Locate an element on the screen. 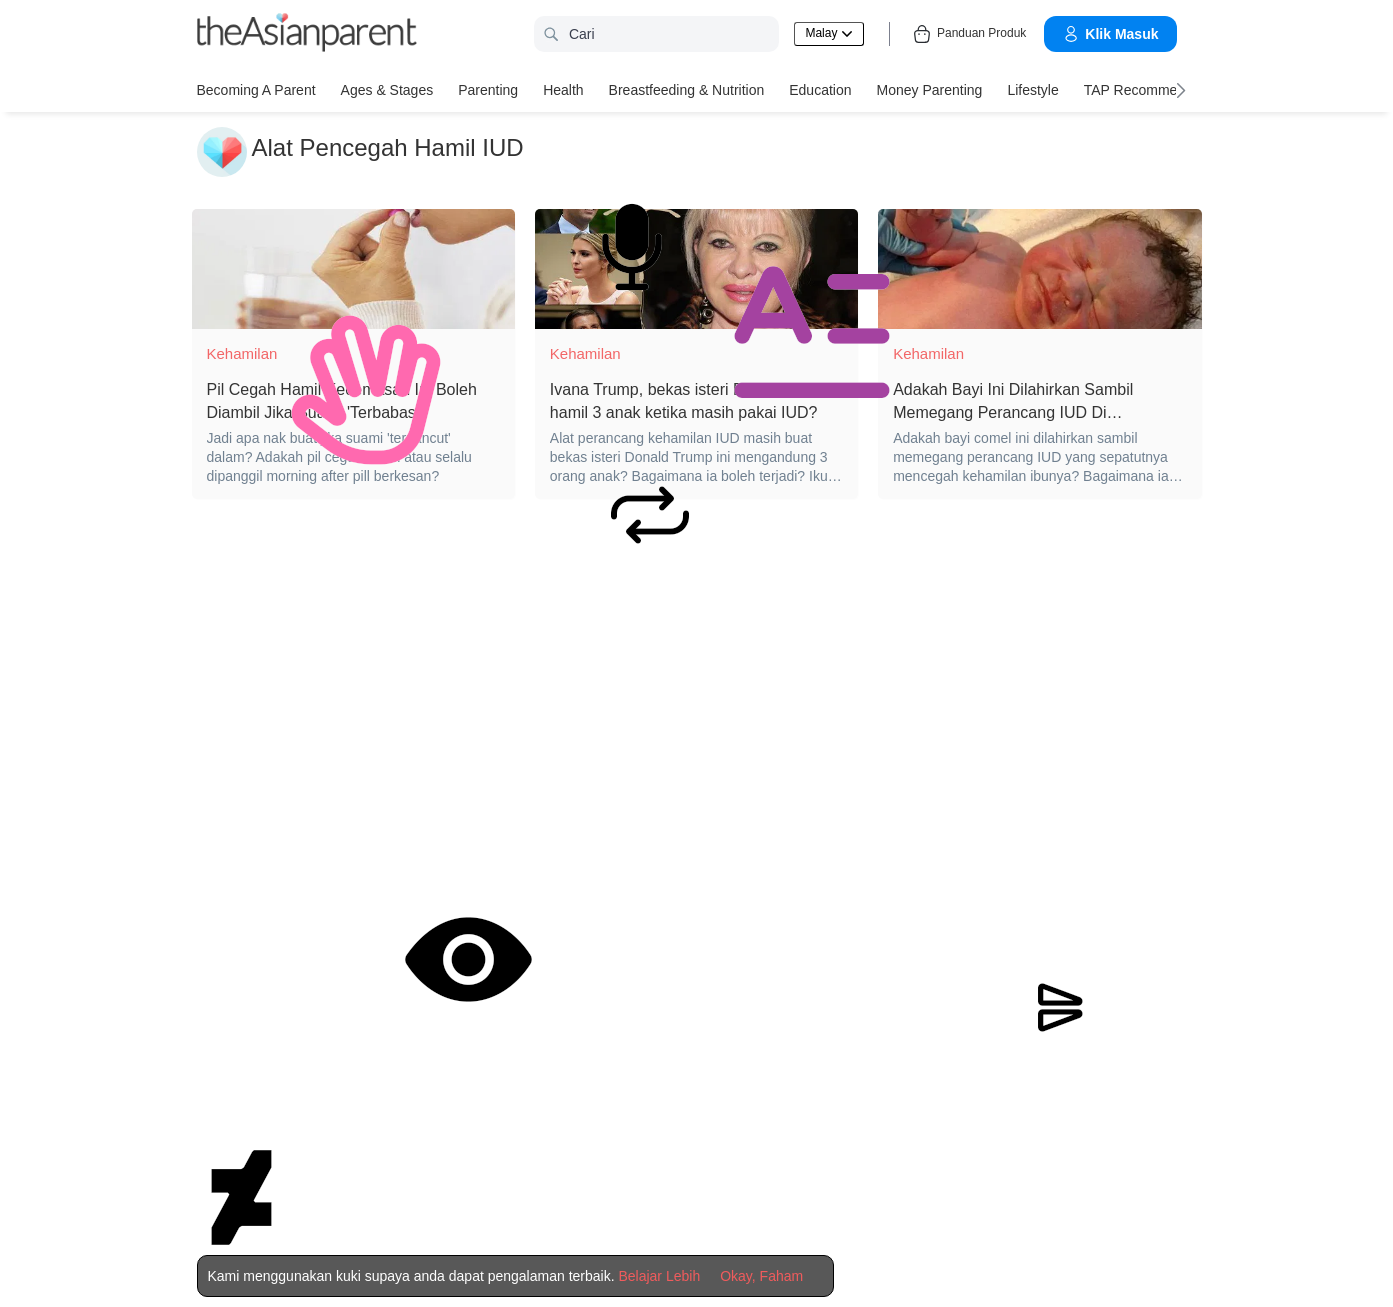  deviantart logo is located at coordinates (241, 1197).